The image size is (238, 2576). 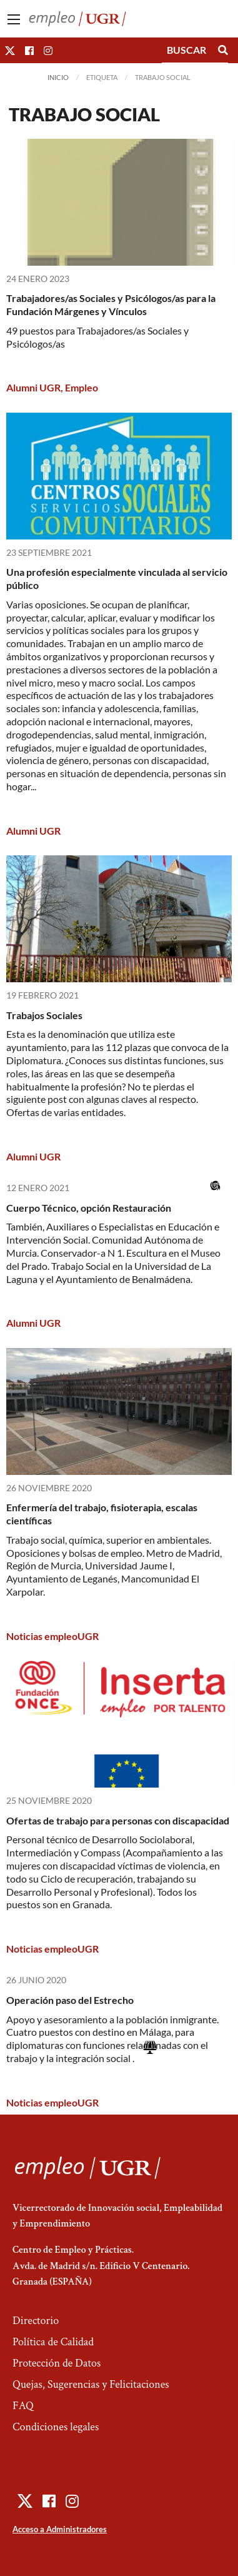 I want to click on dessert or sweet treat category in a game menu, so click(x=150, y=2046).